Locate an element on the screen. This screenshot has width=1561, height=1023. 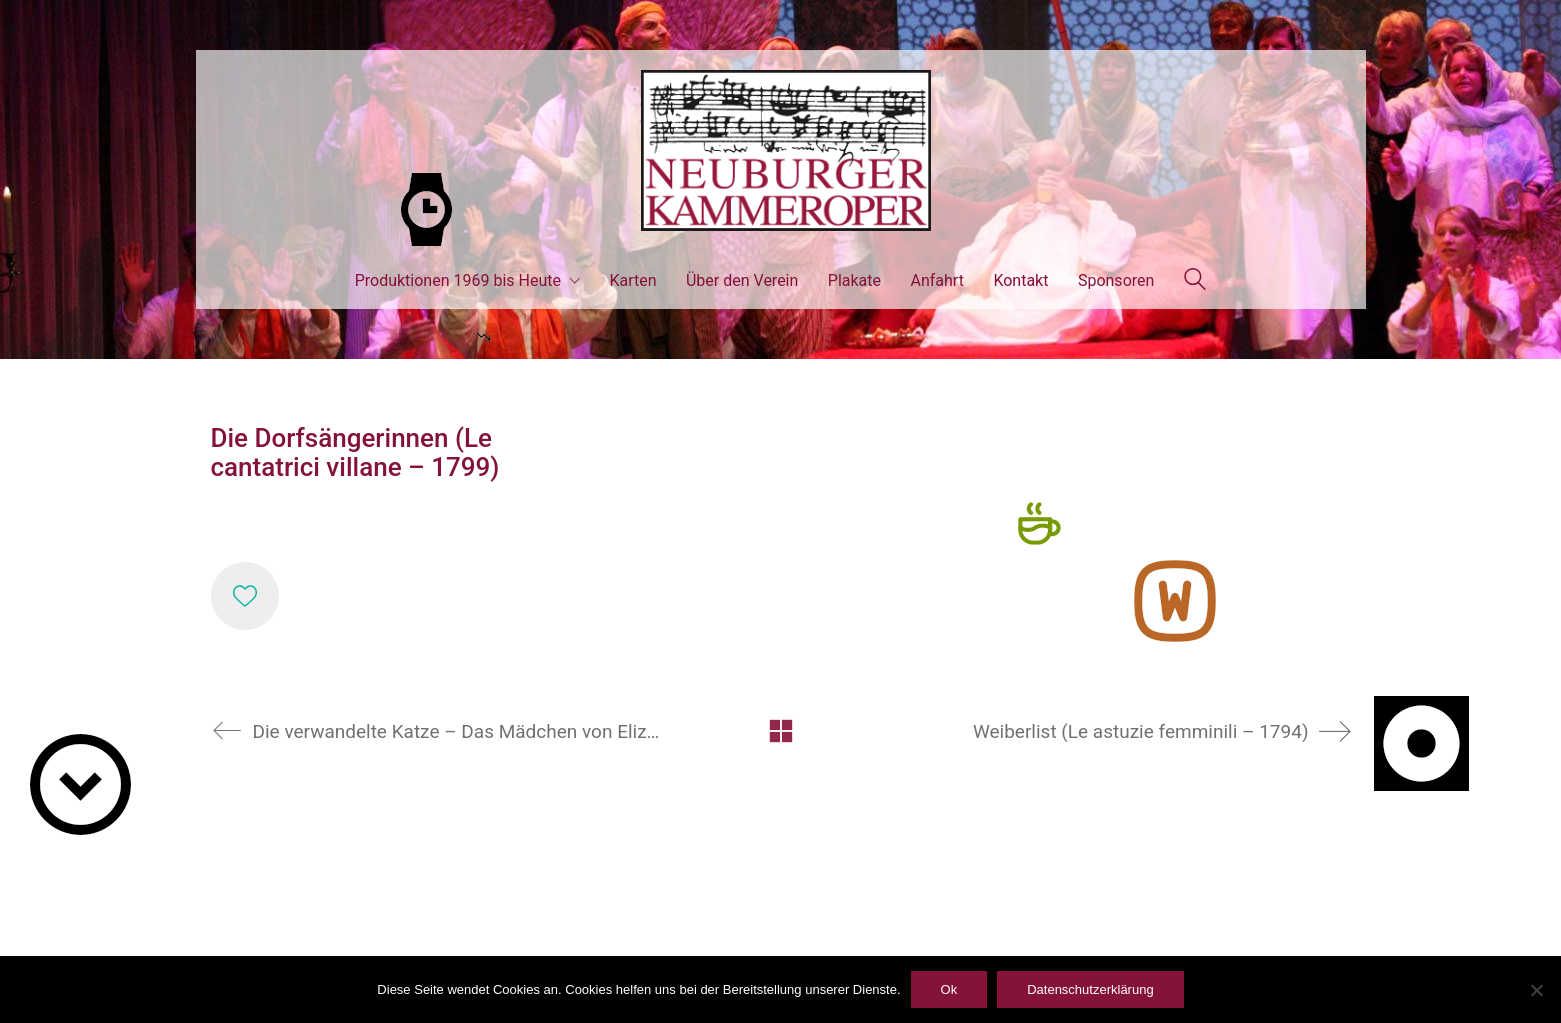
view time or clock settings is located at coordinates (426, 209).